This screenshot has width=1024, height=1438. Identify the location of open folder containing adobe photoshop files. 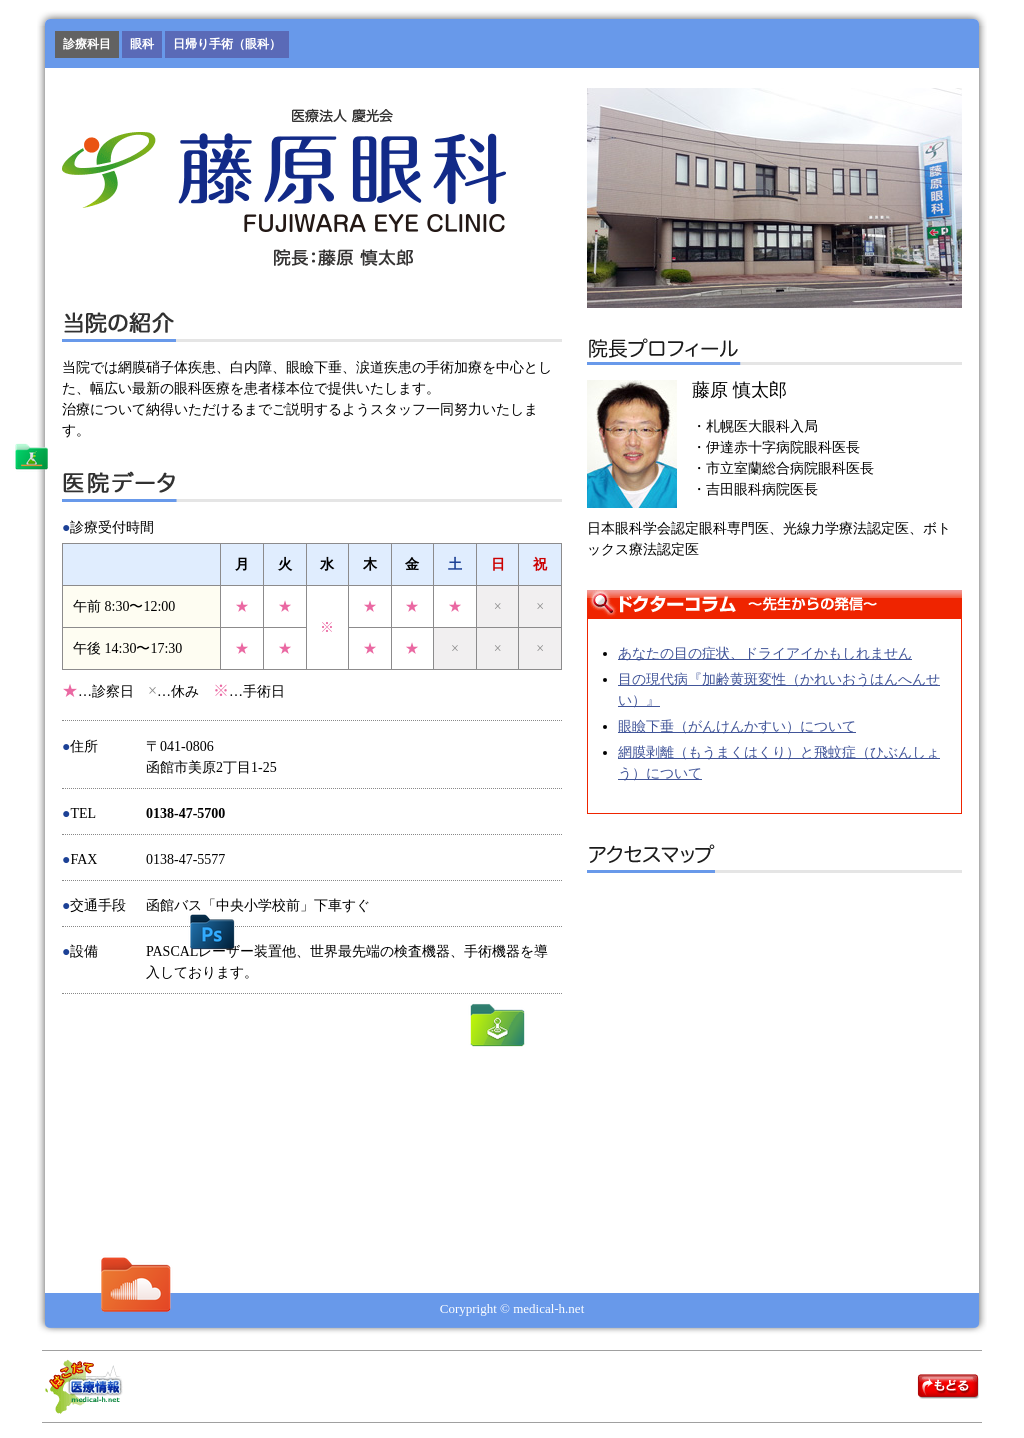
(212, 933).